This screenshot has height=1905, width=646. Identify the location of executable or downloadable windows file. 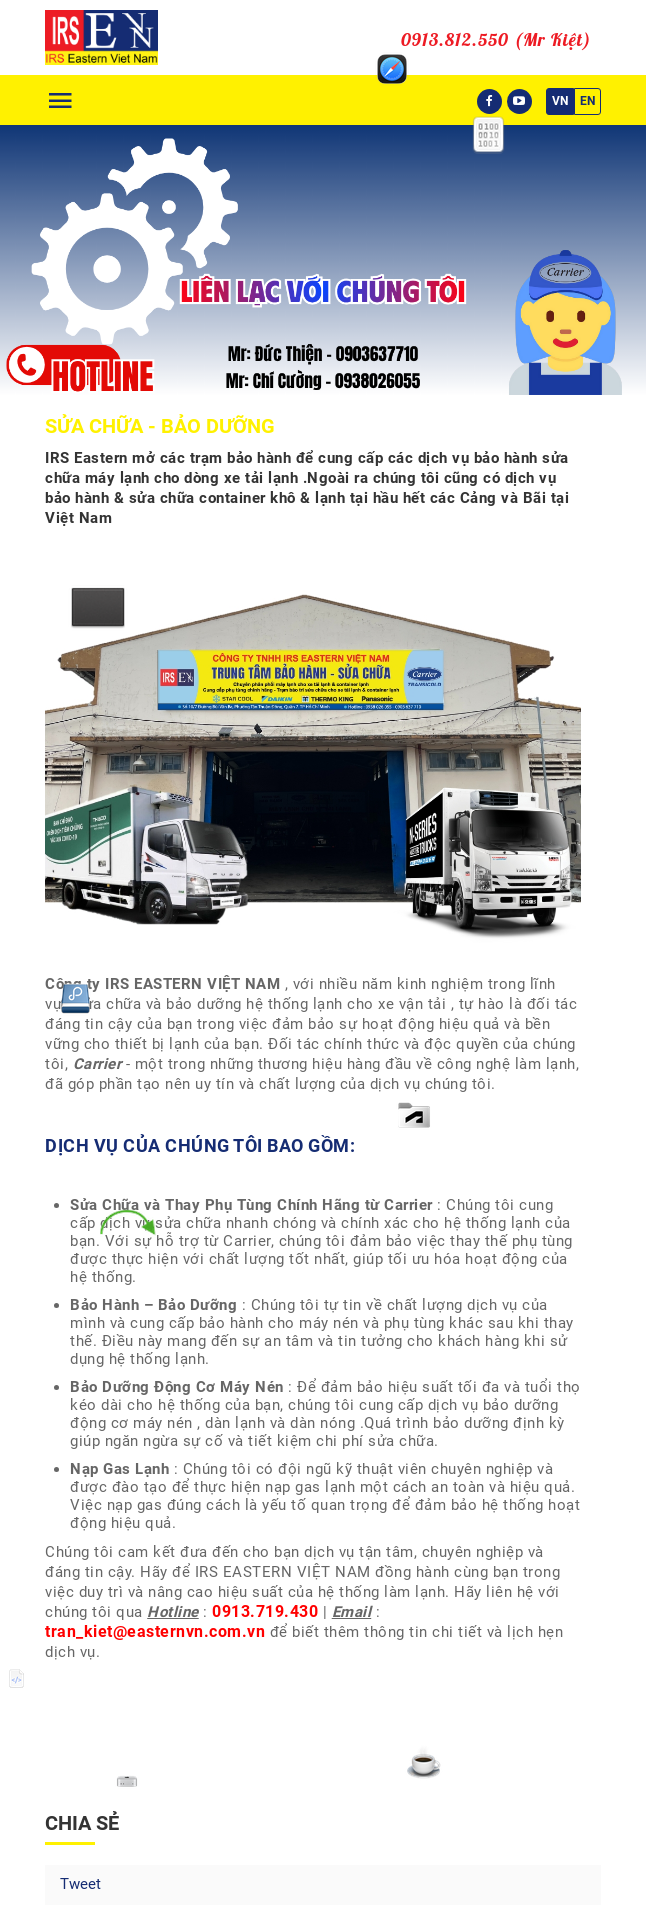
(488, 134).